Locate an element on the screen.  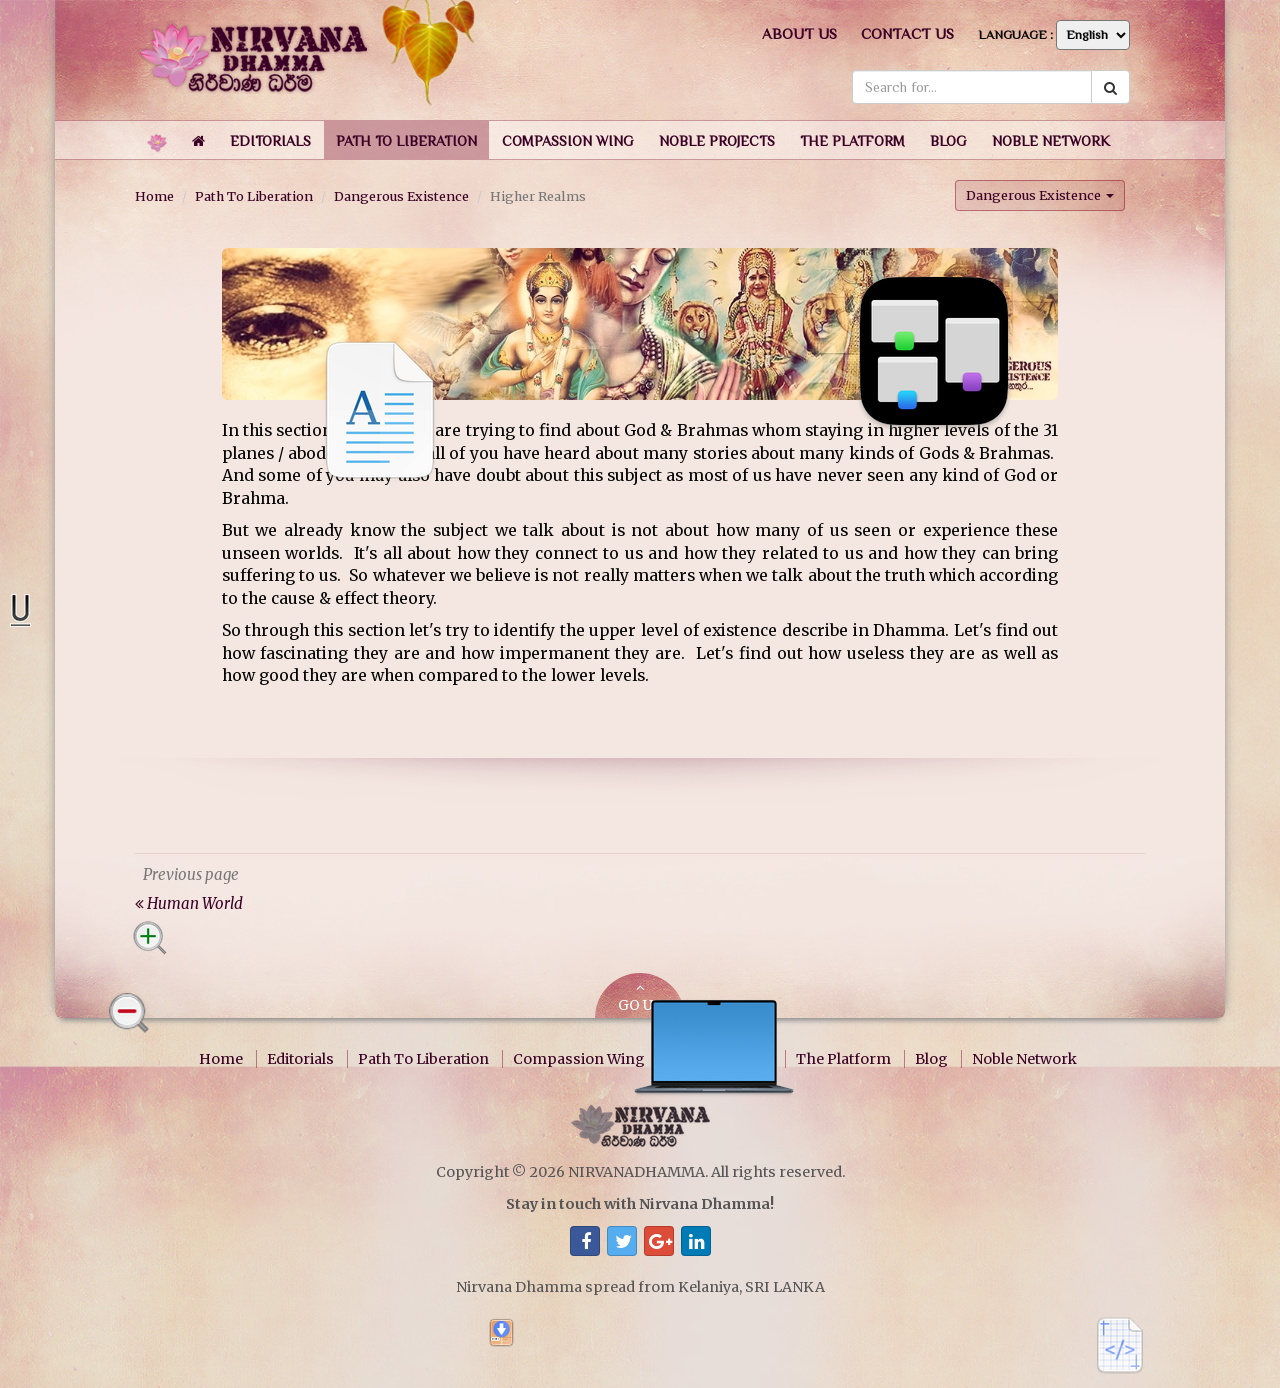
open a word processing document is located at coordinates (380, 410).